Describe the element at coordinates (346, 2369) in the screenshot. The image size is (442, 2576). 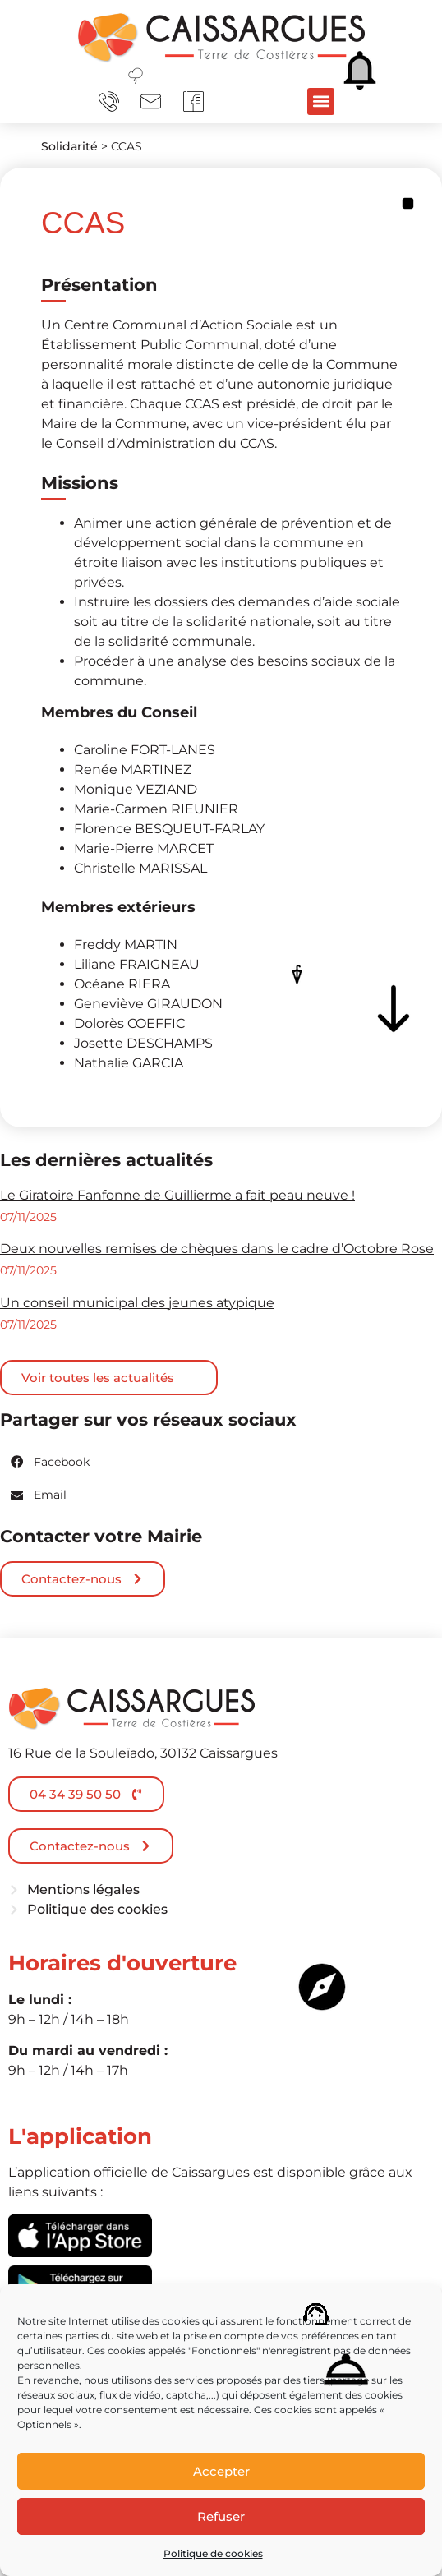
I see `request room service or hotel amenities` at that location.